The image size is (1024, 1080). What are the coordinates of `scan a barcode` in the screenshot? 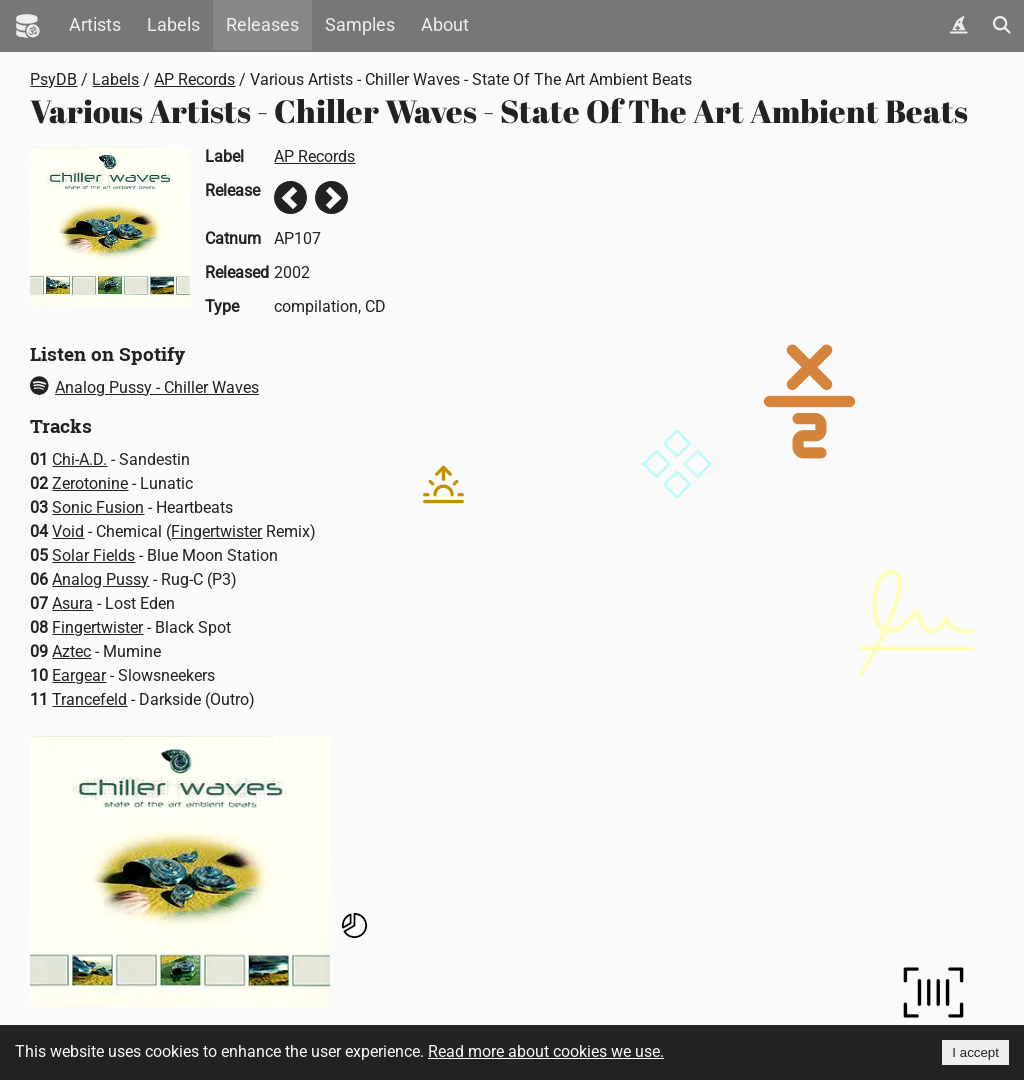 It's located at (933, 992).